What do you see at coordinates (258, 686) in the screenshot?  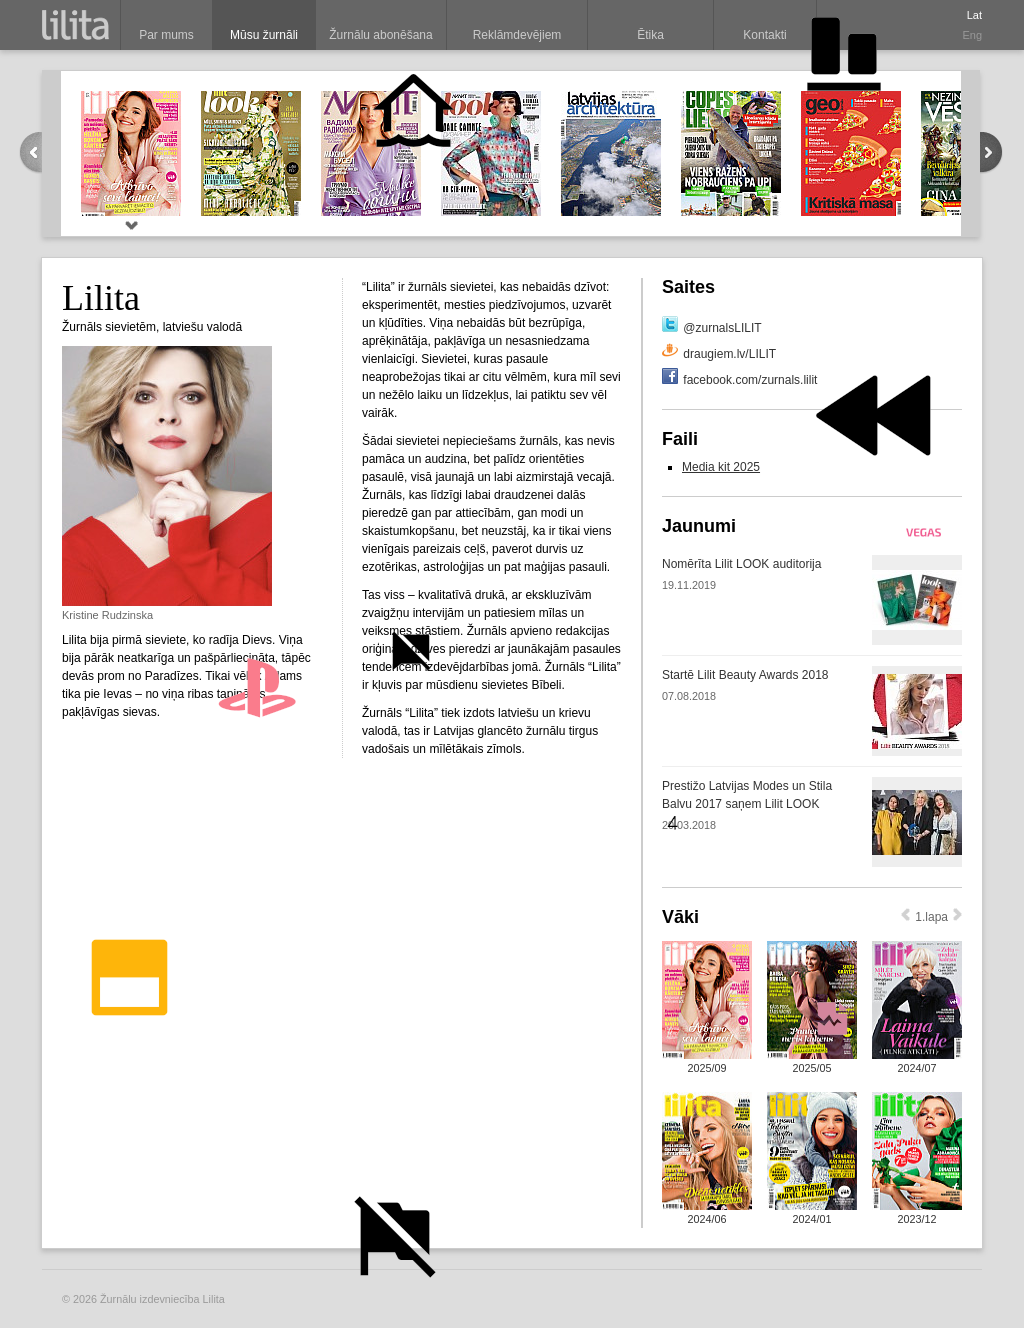 I see `open PlayStation app or services` at bounding box center [258, 686].